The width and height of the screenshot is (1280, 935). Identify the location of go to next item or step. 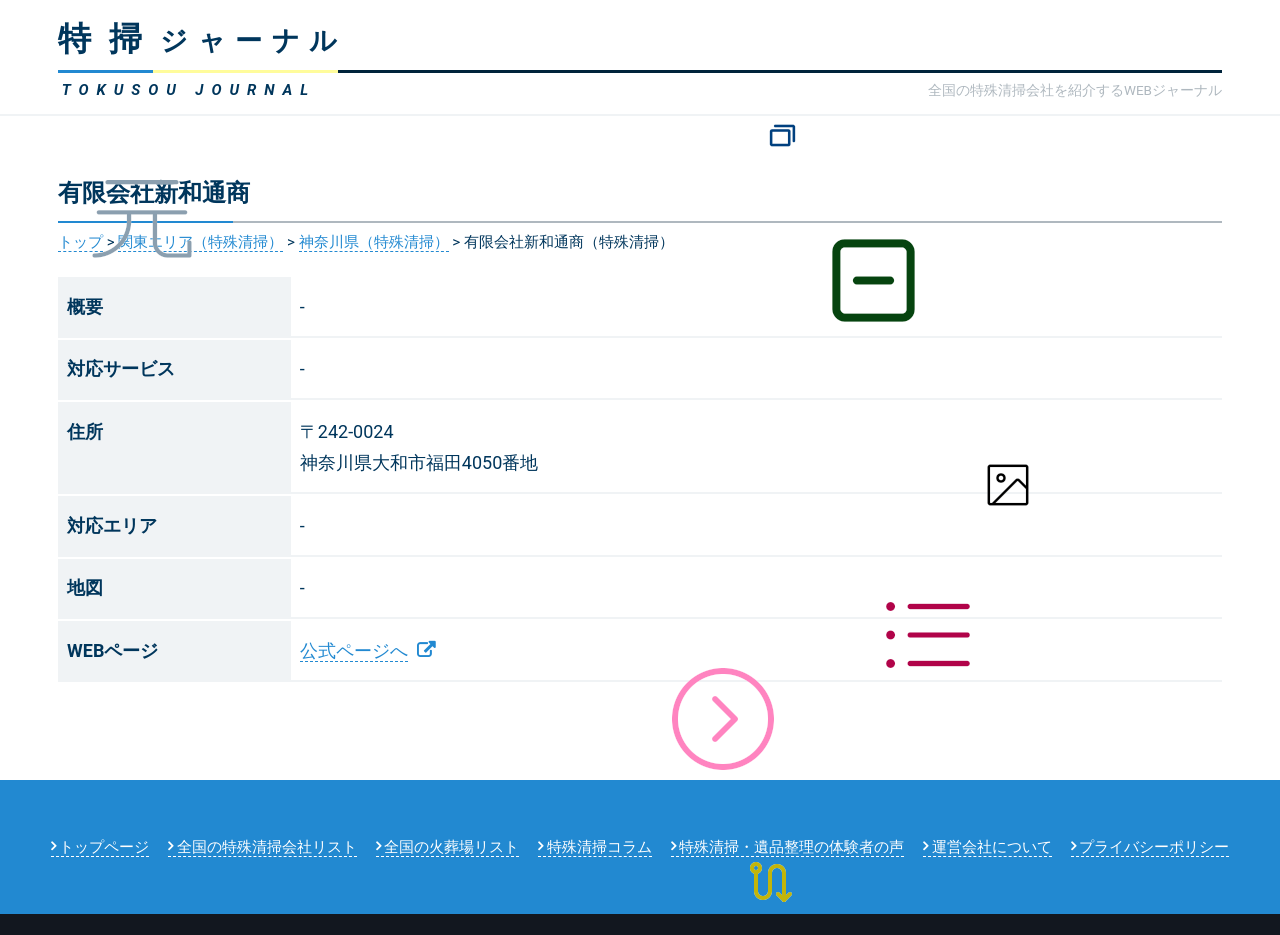
(723, 719).